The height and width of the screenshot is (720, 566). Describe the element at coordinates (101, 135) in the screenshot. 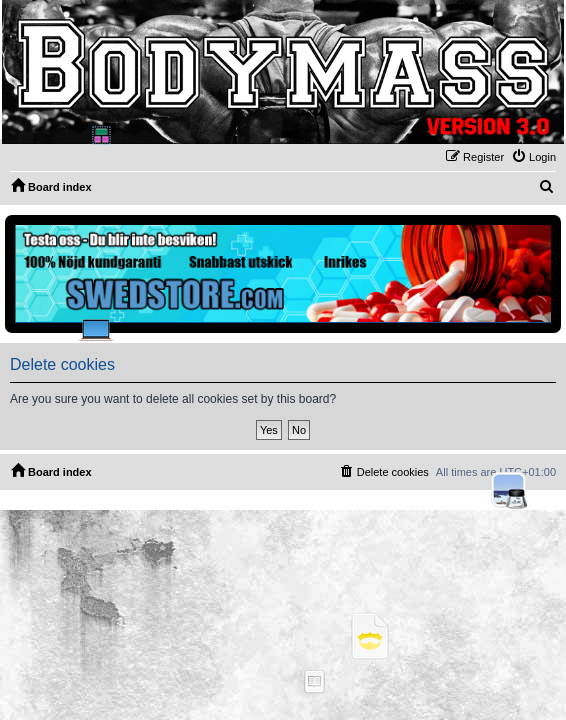

I see `select all items in the current view` at that location.